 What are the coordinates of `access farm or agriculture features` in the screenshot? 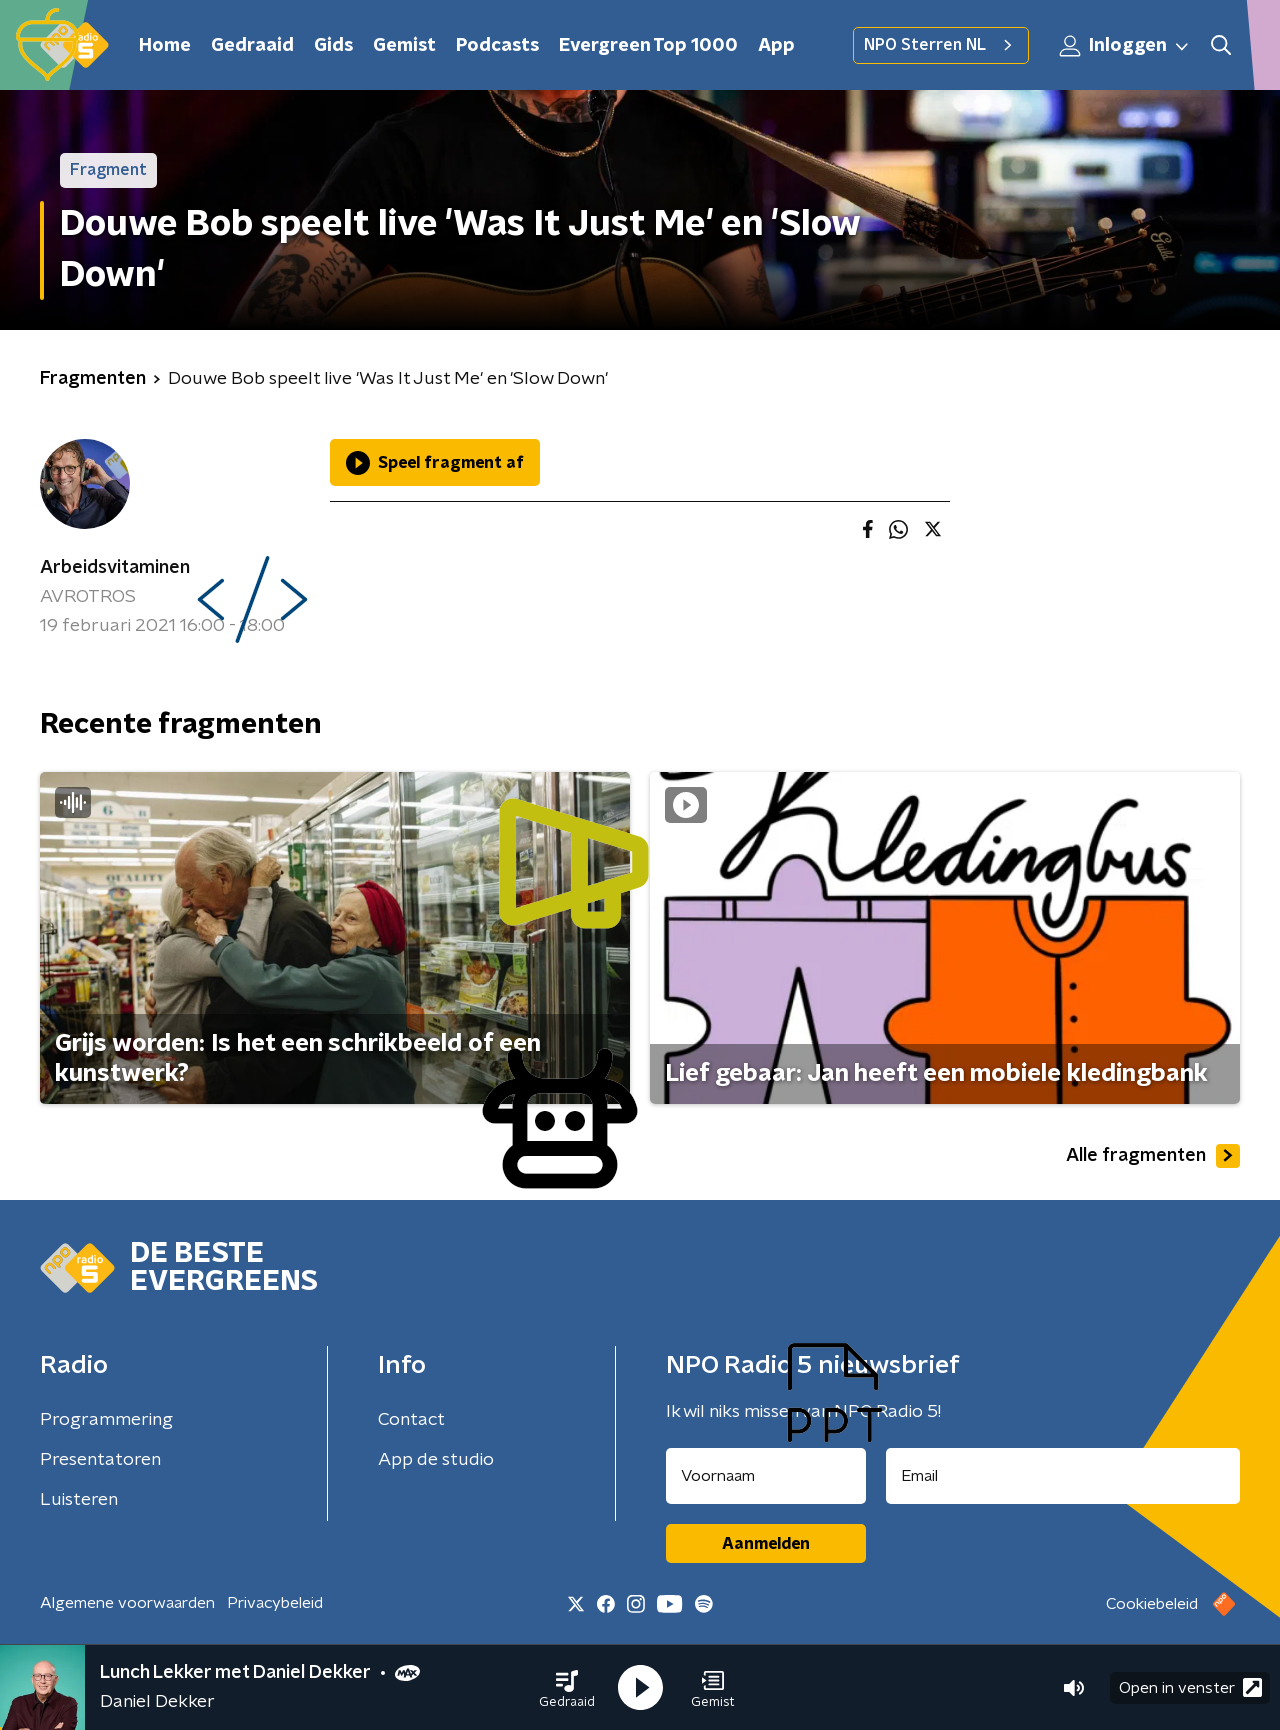 It's located at (560, 1121).